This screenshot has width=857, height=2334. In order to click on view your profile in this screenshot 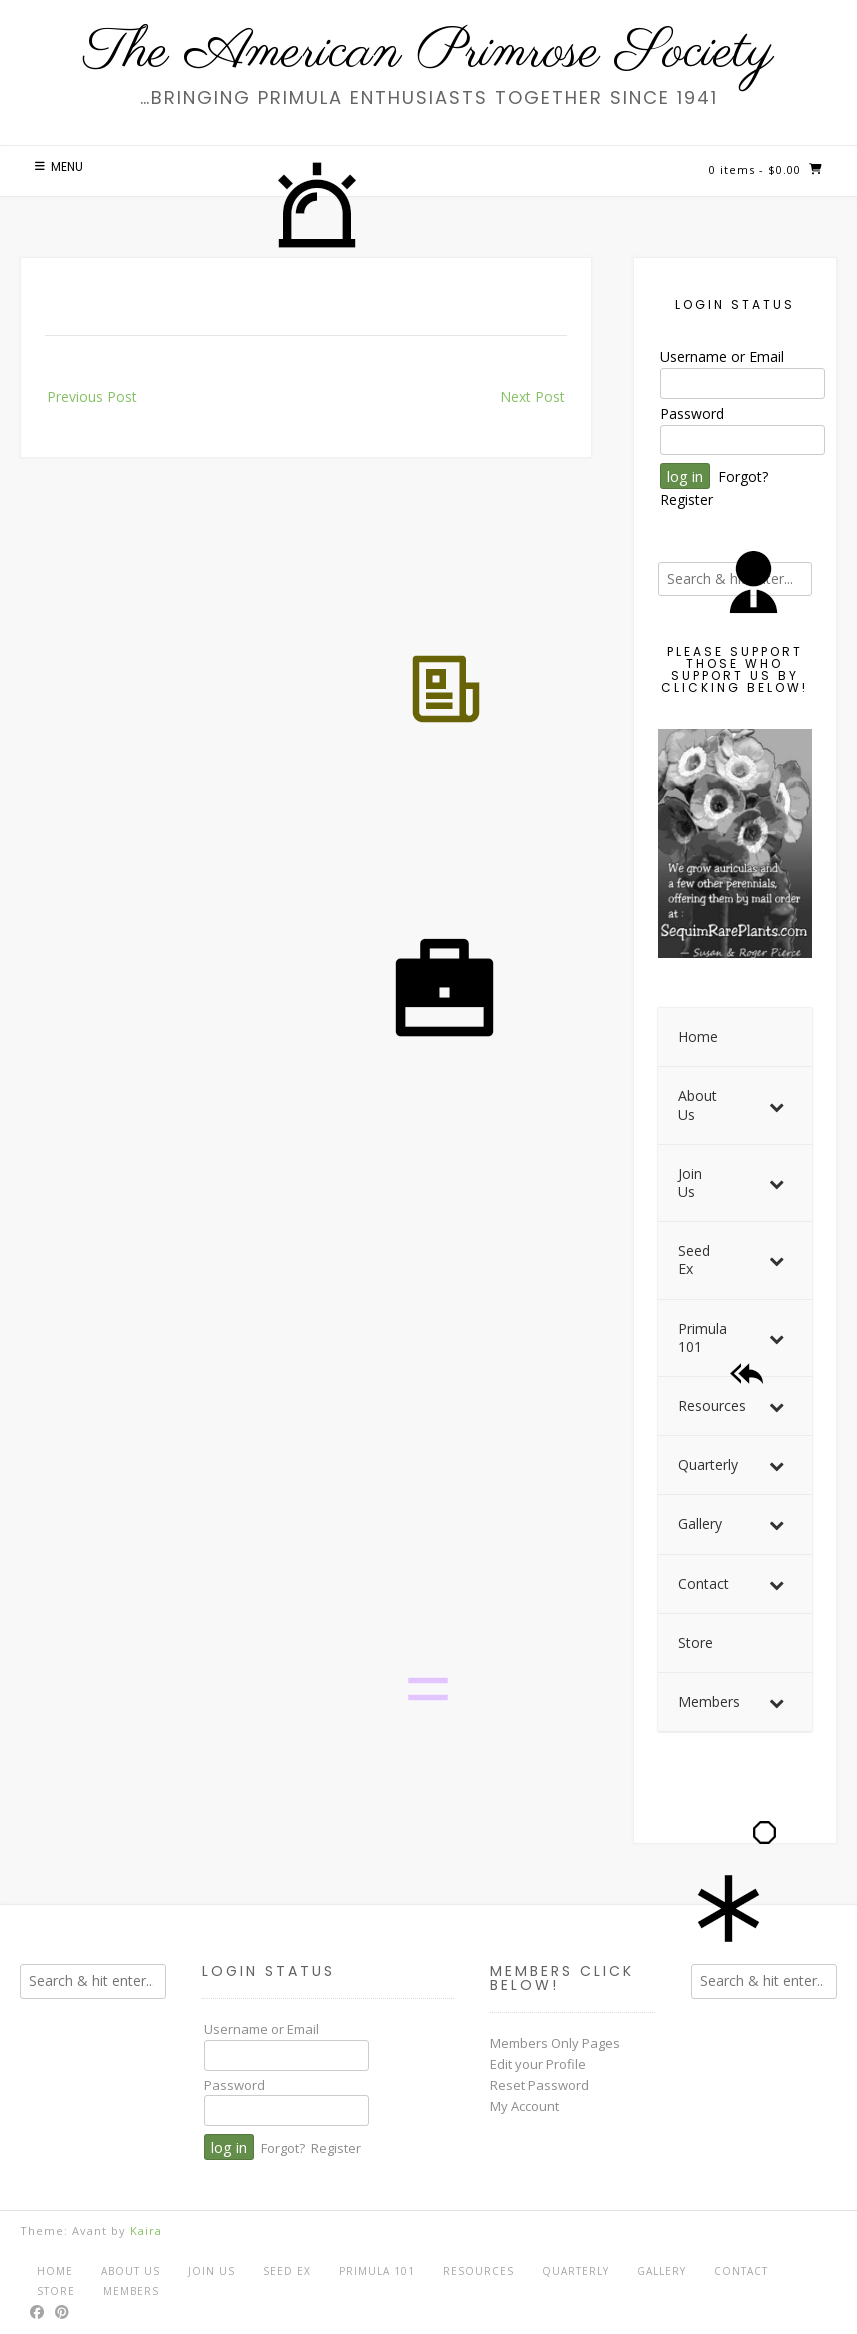, I will do `click(753, 583)`.